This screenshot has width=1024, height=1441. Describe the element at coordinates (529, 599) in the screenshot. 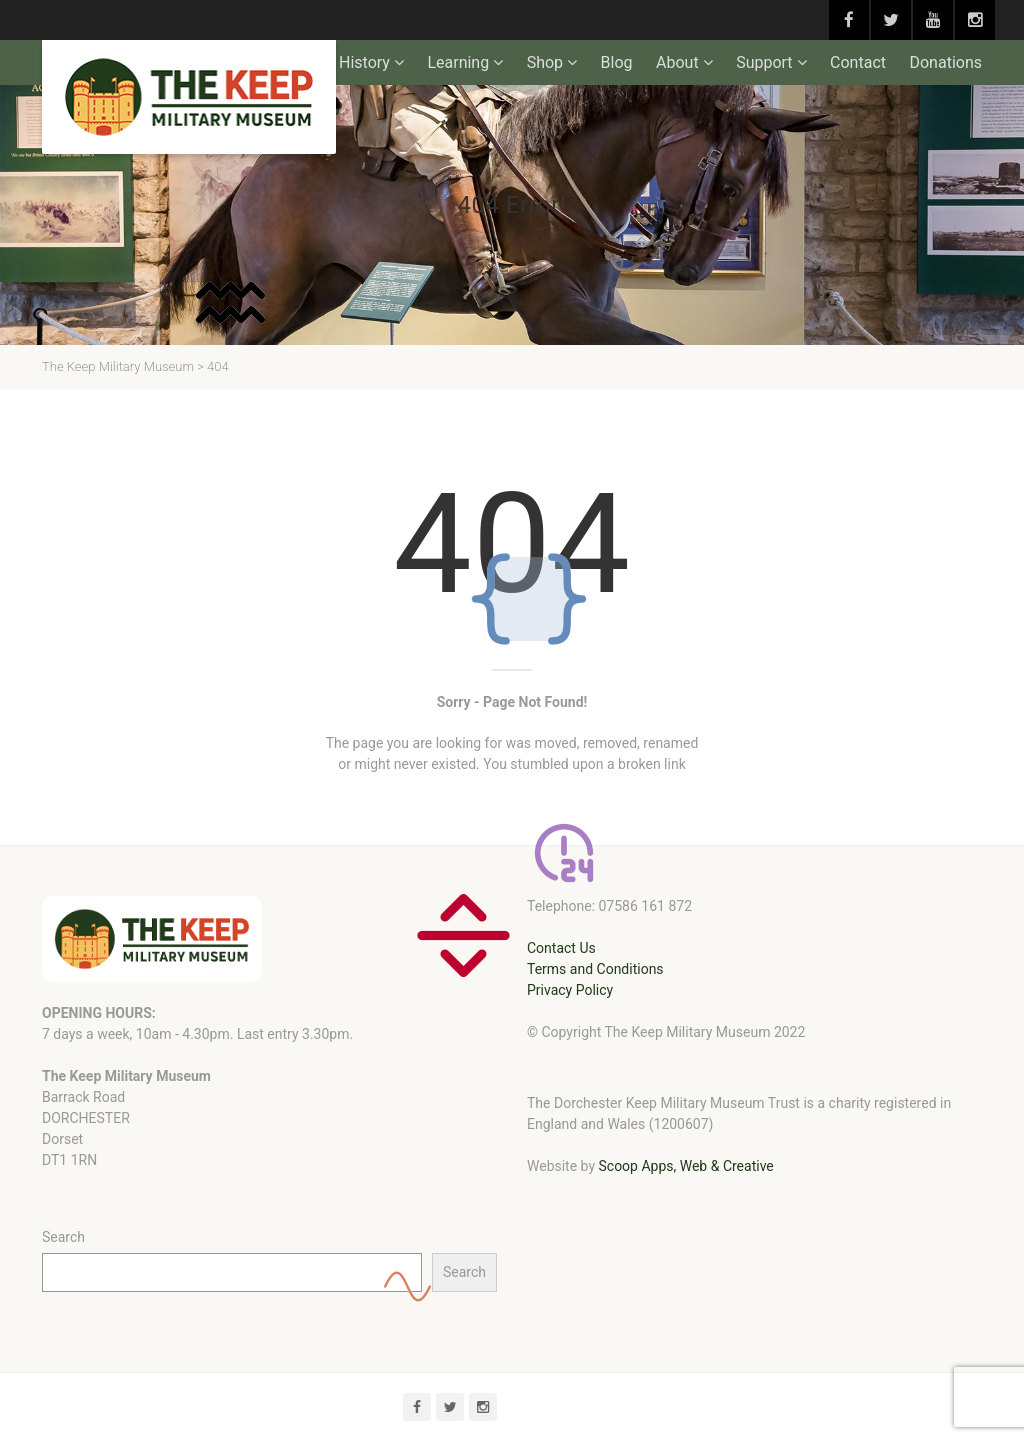

I see `access code or developer settings` at that location.